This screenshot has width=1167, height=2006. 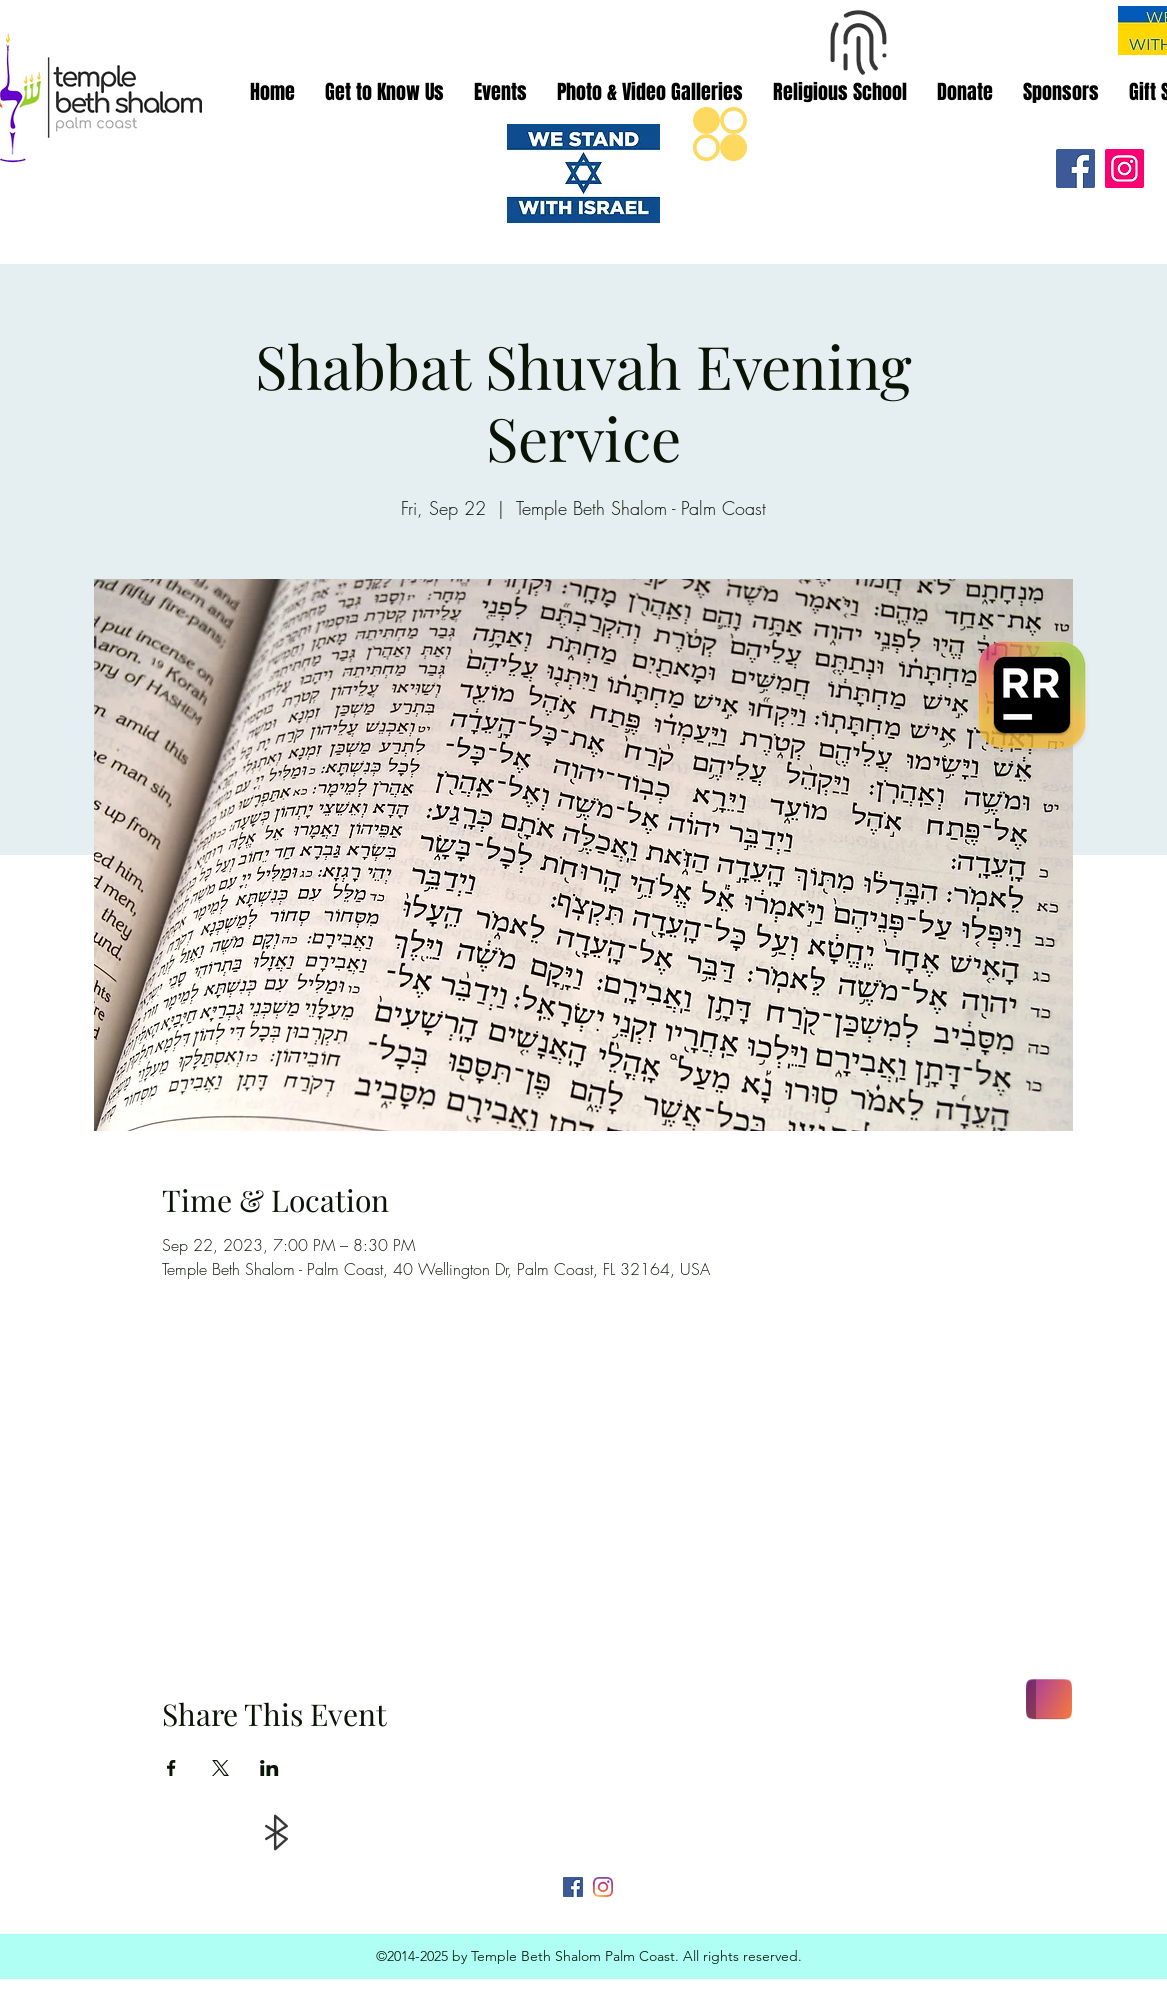 I want to click on access bluetooth settings, so click(x=276, y=1832).